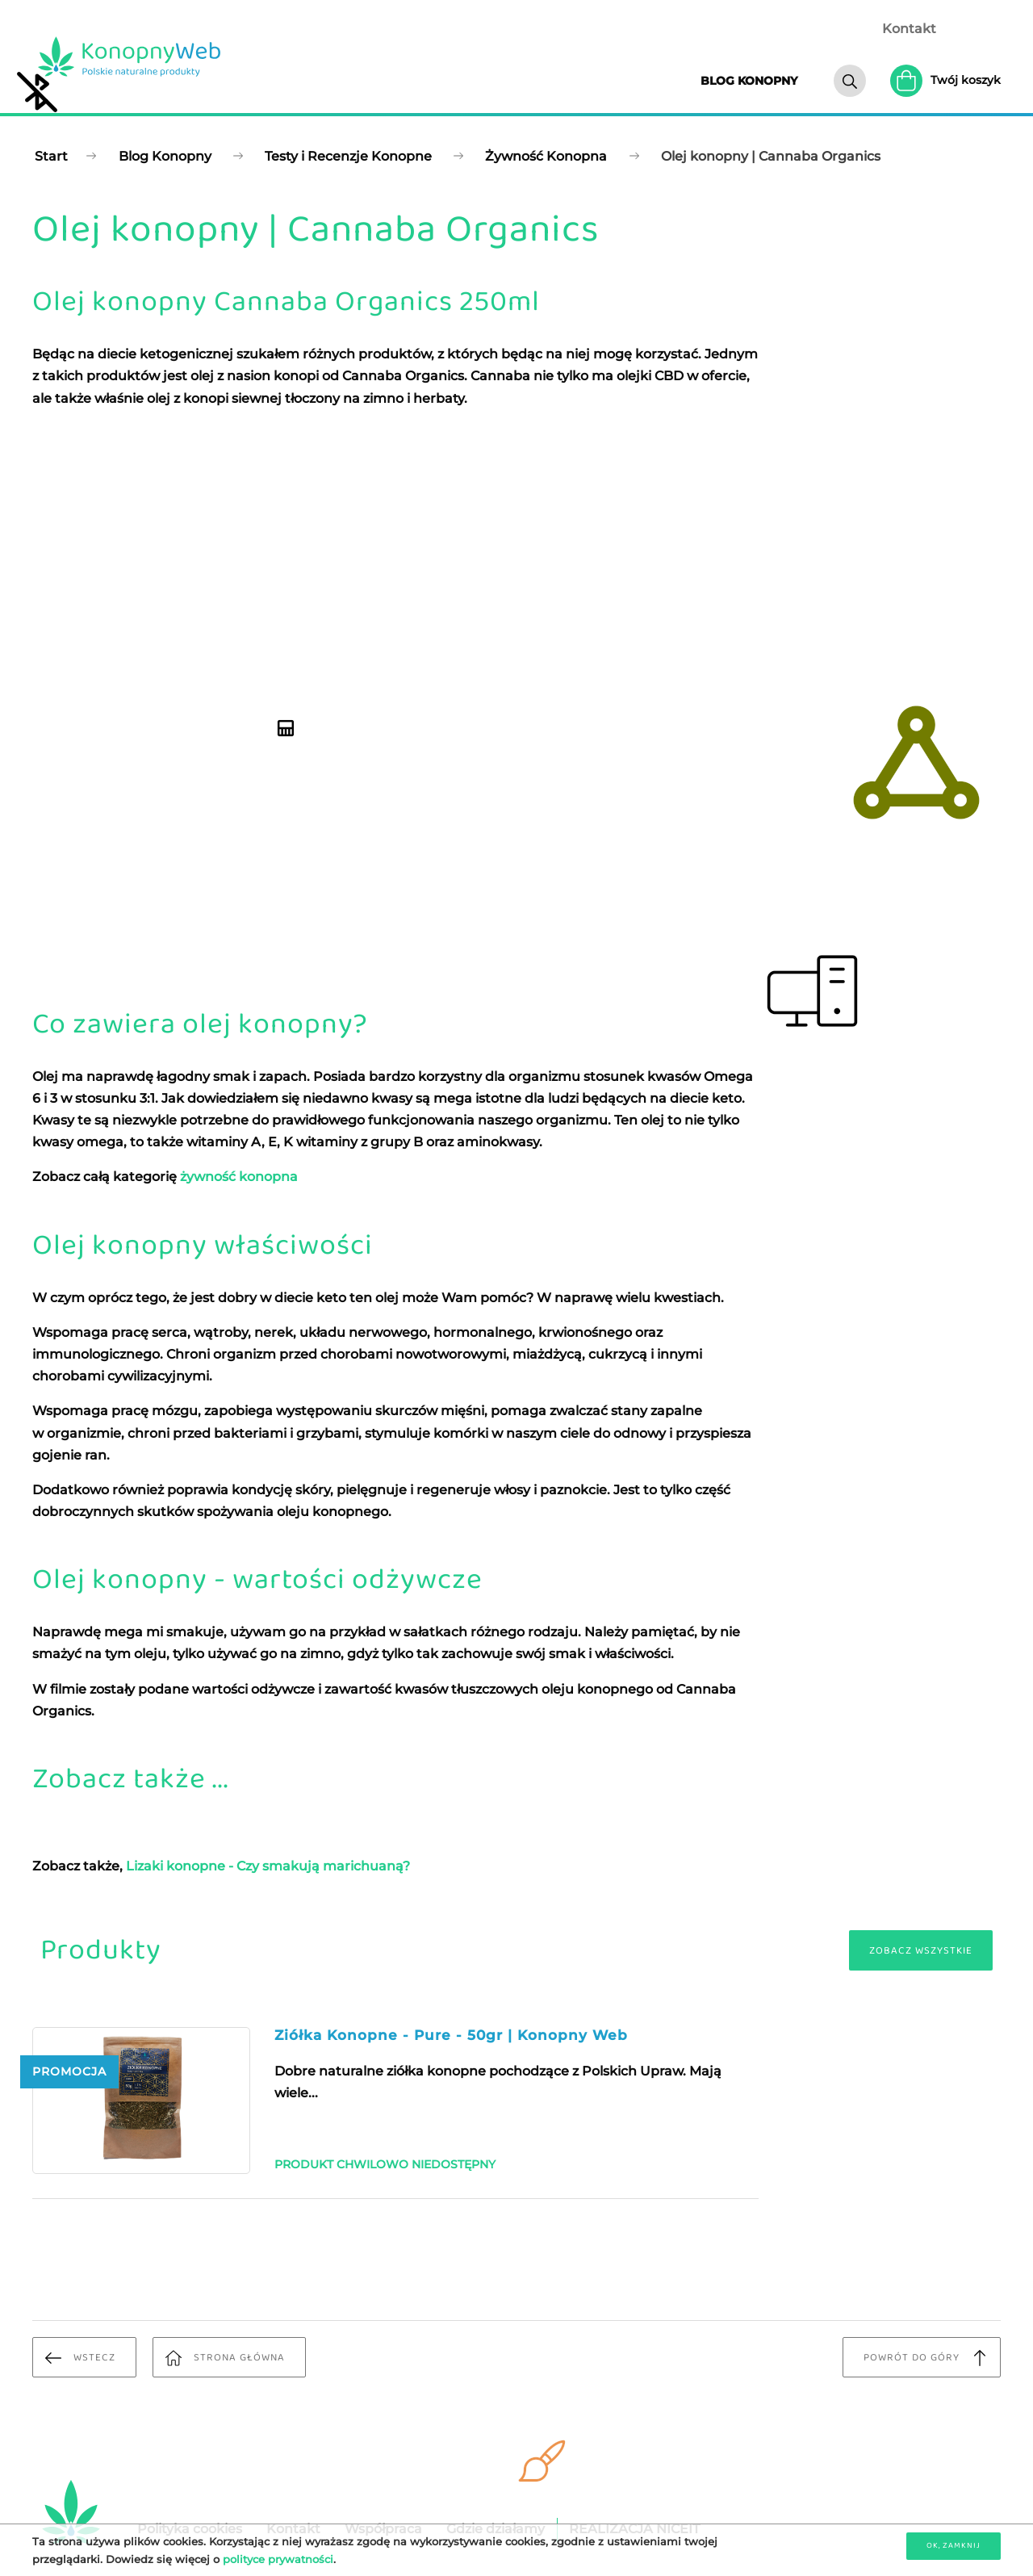 The width and height of the screenshot is (1033, 2576). I want to click on access desktop or PC settings, so click(812, 991).